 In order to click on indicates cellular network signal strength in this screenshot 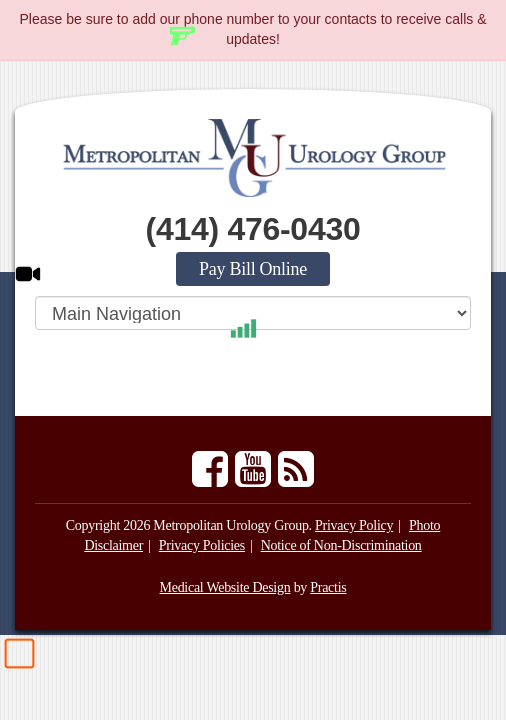, I will do `click(243, 328)`.